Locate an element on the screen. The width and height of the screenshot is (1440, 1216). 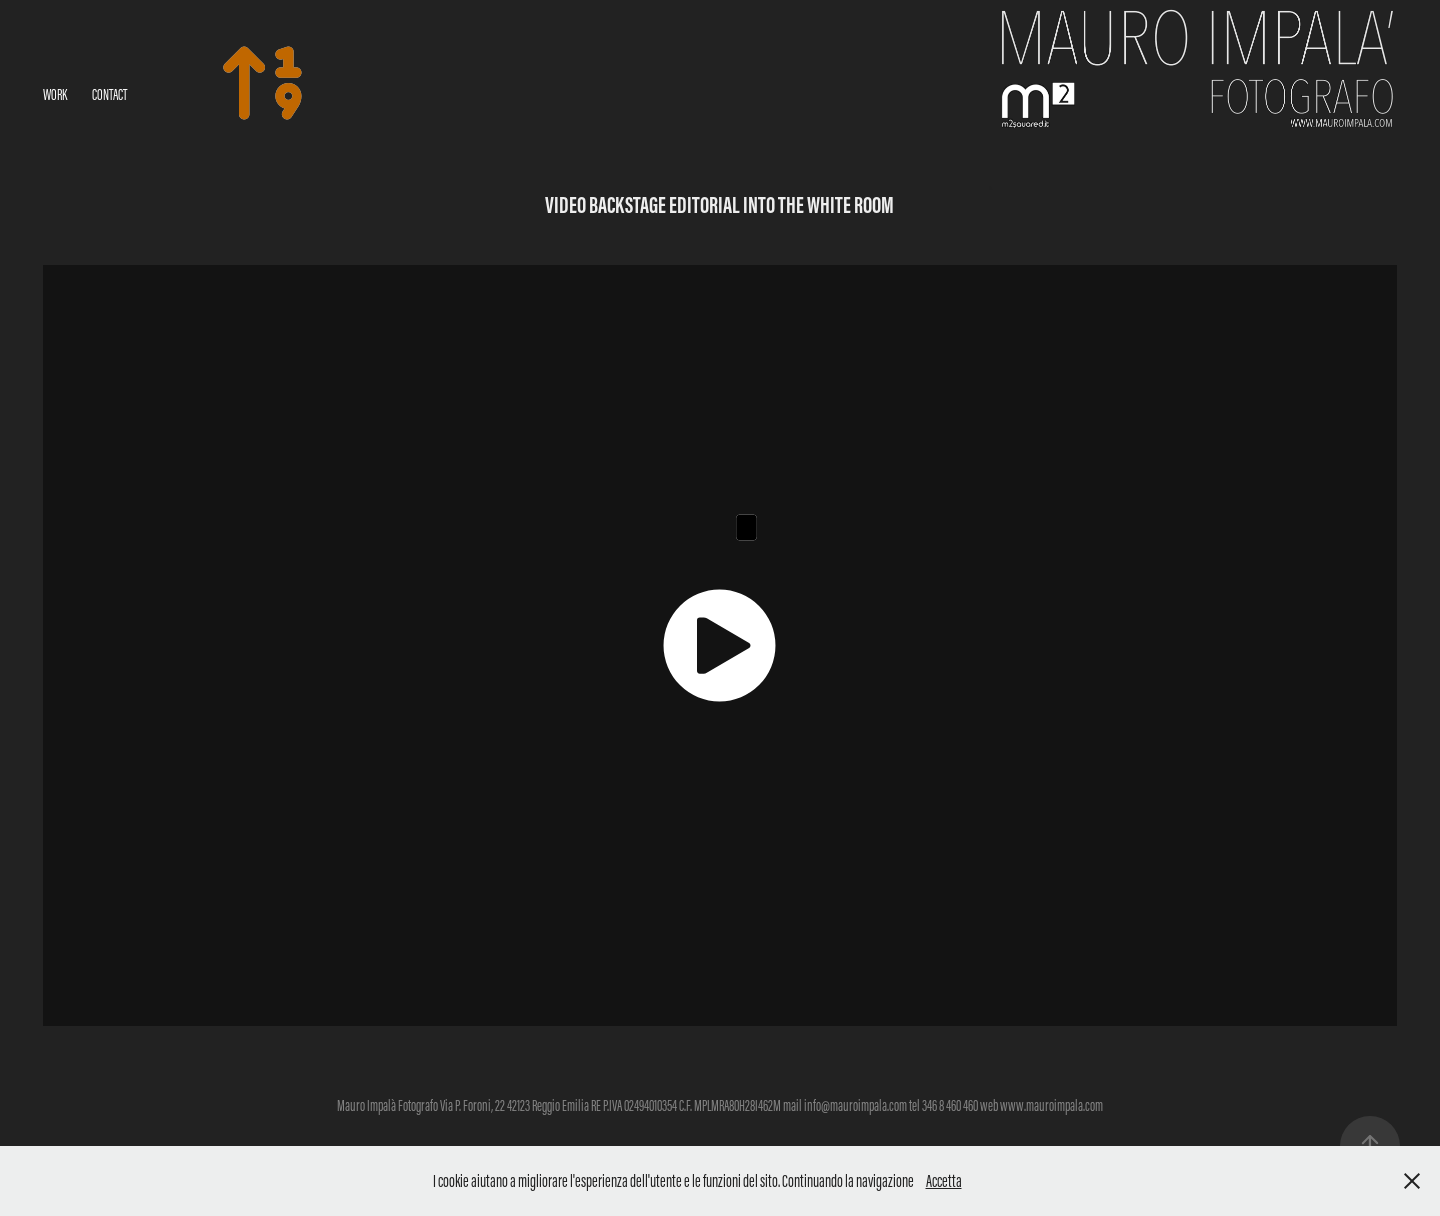
sort numbers in ascending order is located at coordinates (265, 83).